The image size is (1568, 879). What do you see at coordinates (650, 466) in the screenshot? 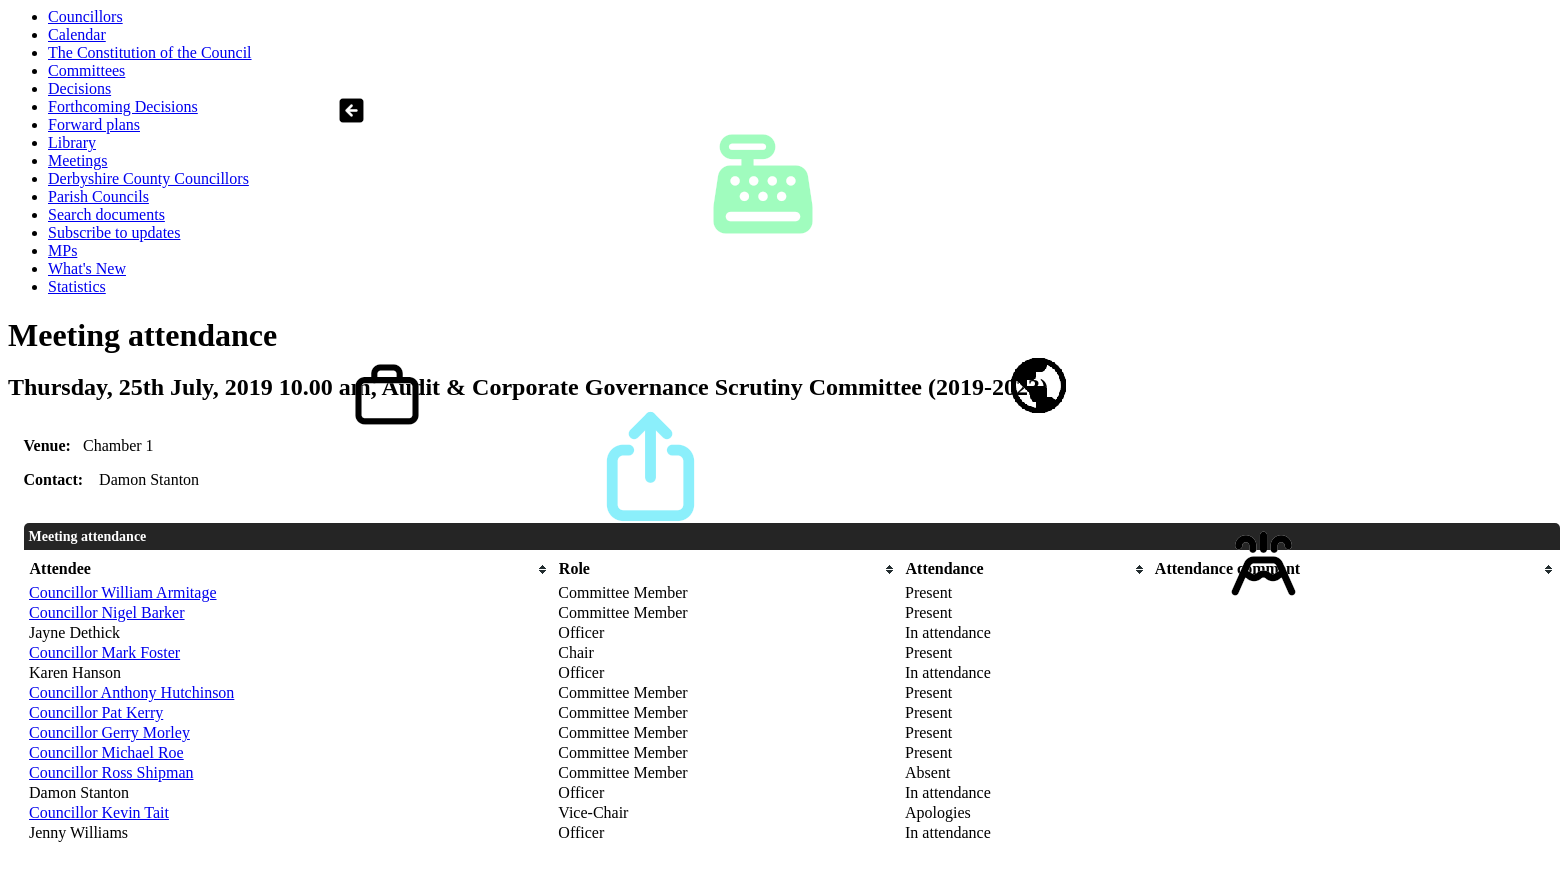
I see `share this content` at bounding box center [650, 466].